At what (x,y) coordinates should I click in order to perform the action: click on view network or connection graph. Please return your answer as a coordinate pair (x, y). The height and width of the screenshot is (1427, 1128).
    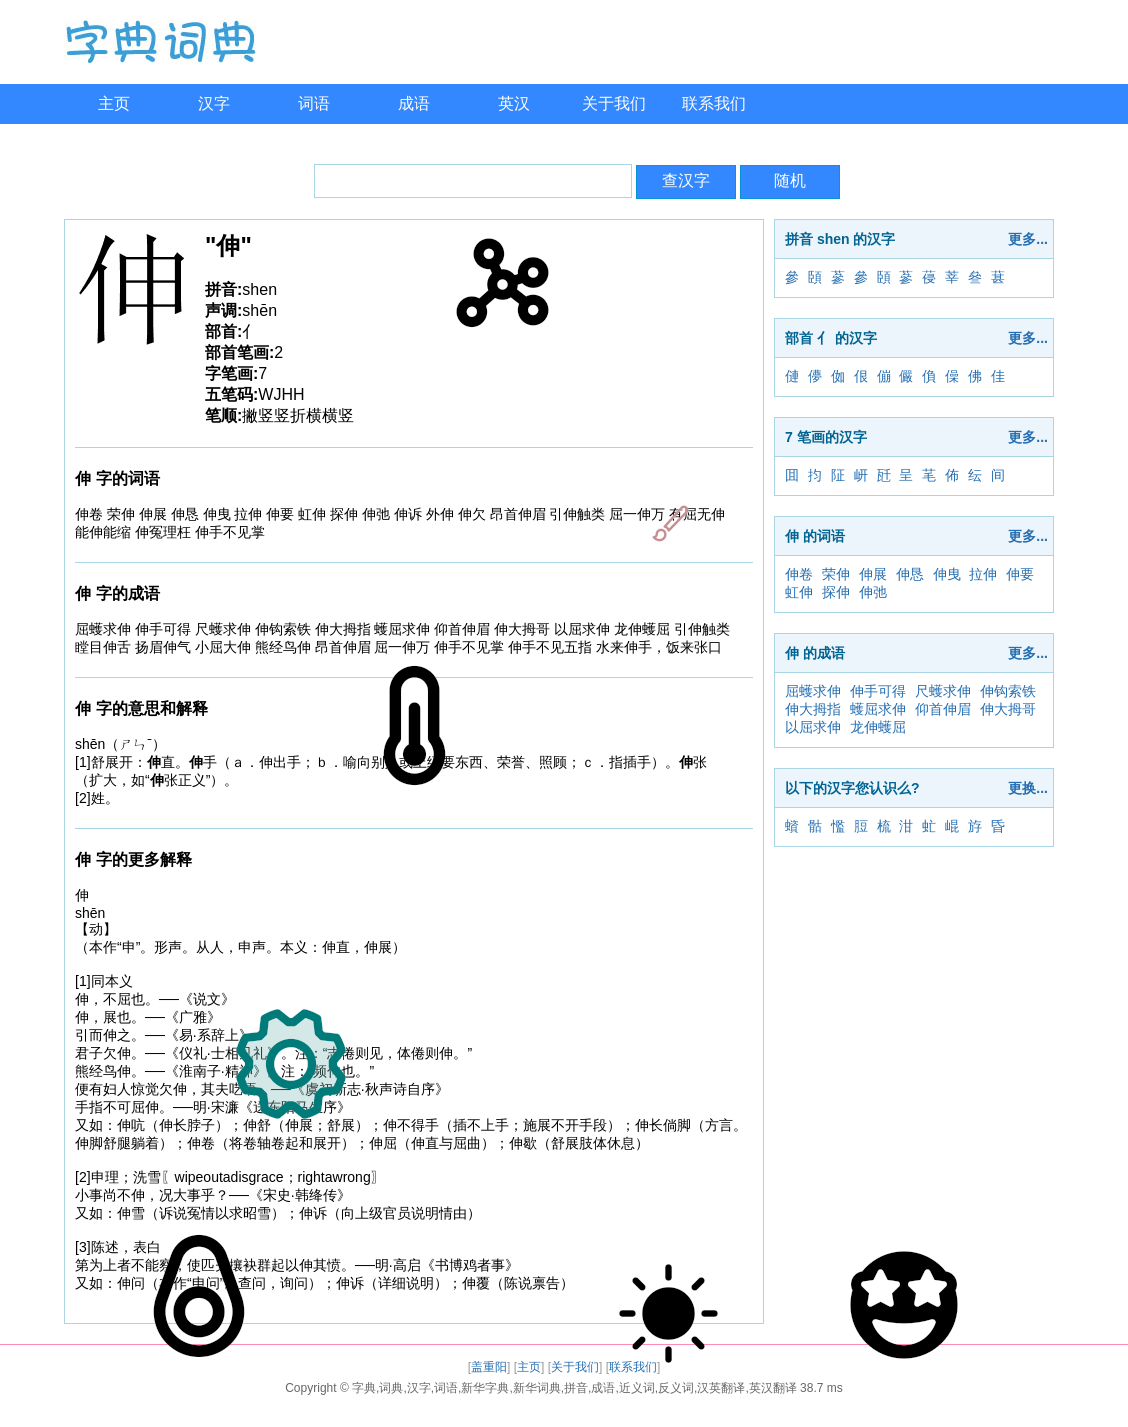
    Looking at the image, I should click on (502, 284).